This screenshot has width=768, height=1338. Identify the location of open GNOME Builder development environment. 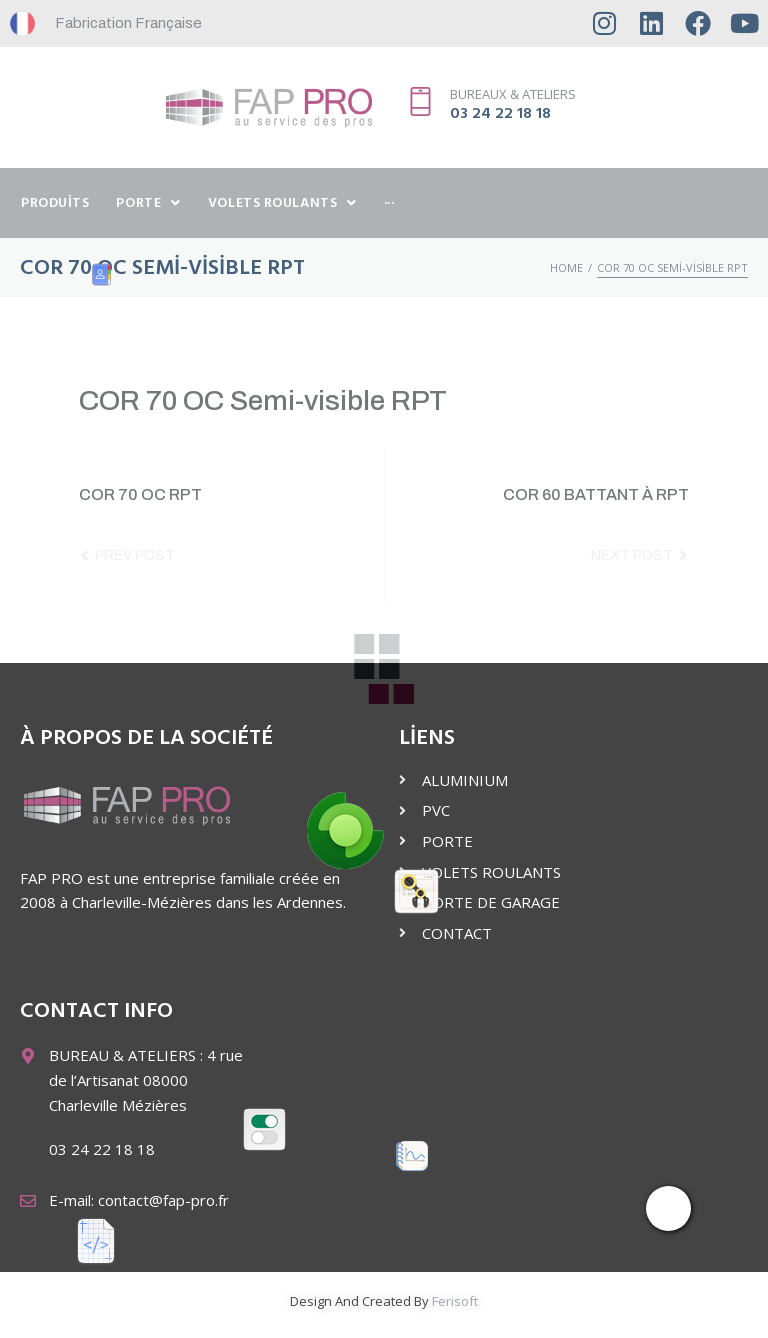
(416, 891).